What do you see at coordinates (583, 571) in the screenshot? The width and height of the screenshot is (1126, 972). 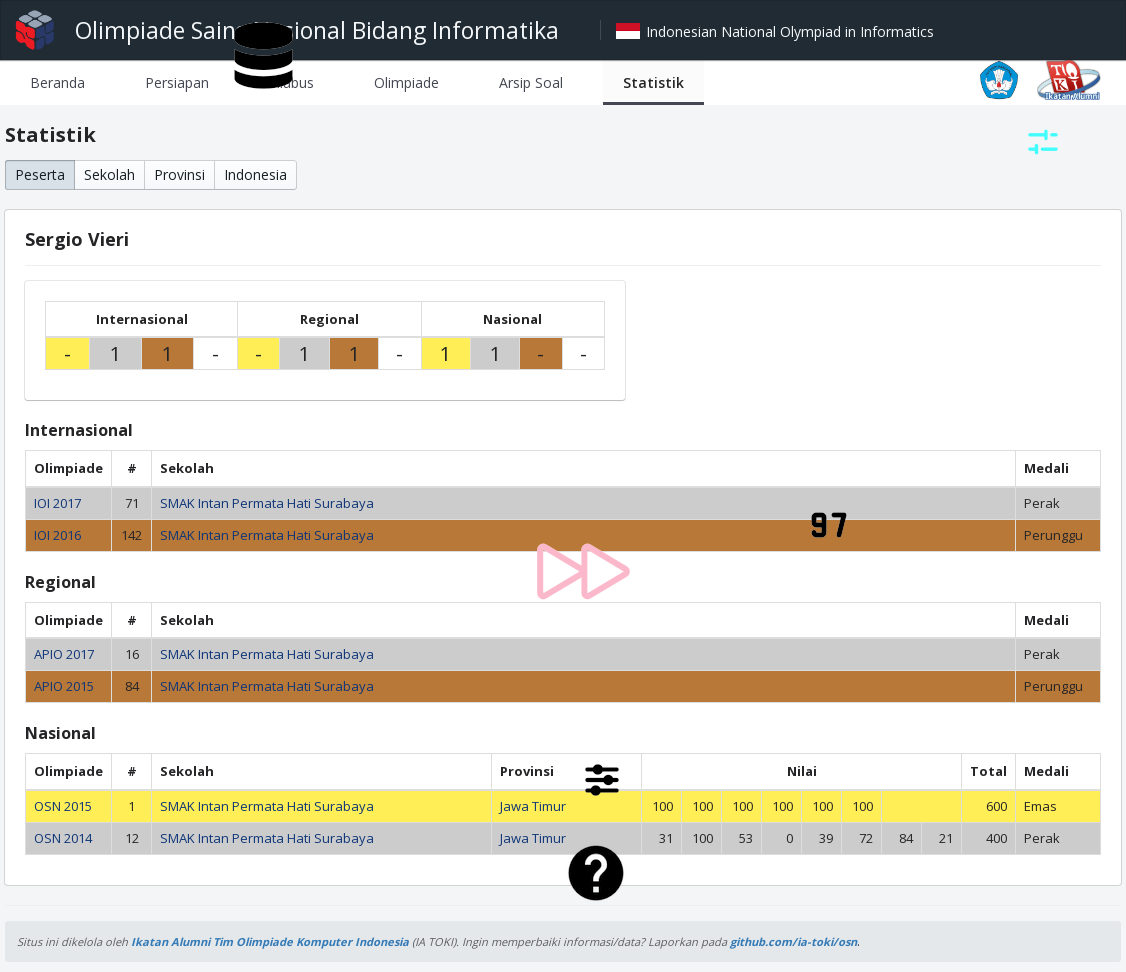 I see `skip to the next track` at bounding box center [583, 571].